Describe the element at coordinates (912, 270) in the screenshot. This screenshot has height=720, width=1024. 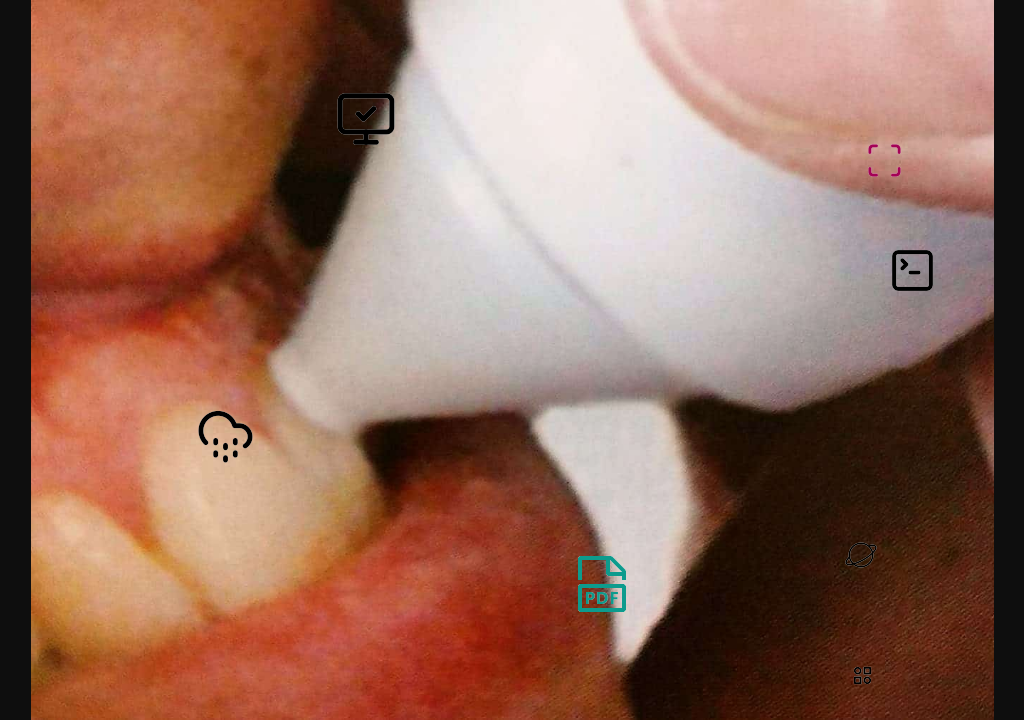
I see `open terminal or command line interface` at that location.